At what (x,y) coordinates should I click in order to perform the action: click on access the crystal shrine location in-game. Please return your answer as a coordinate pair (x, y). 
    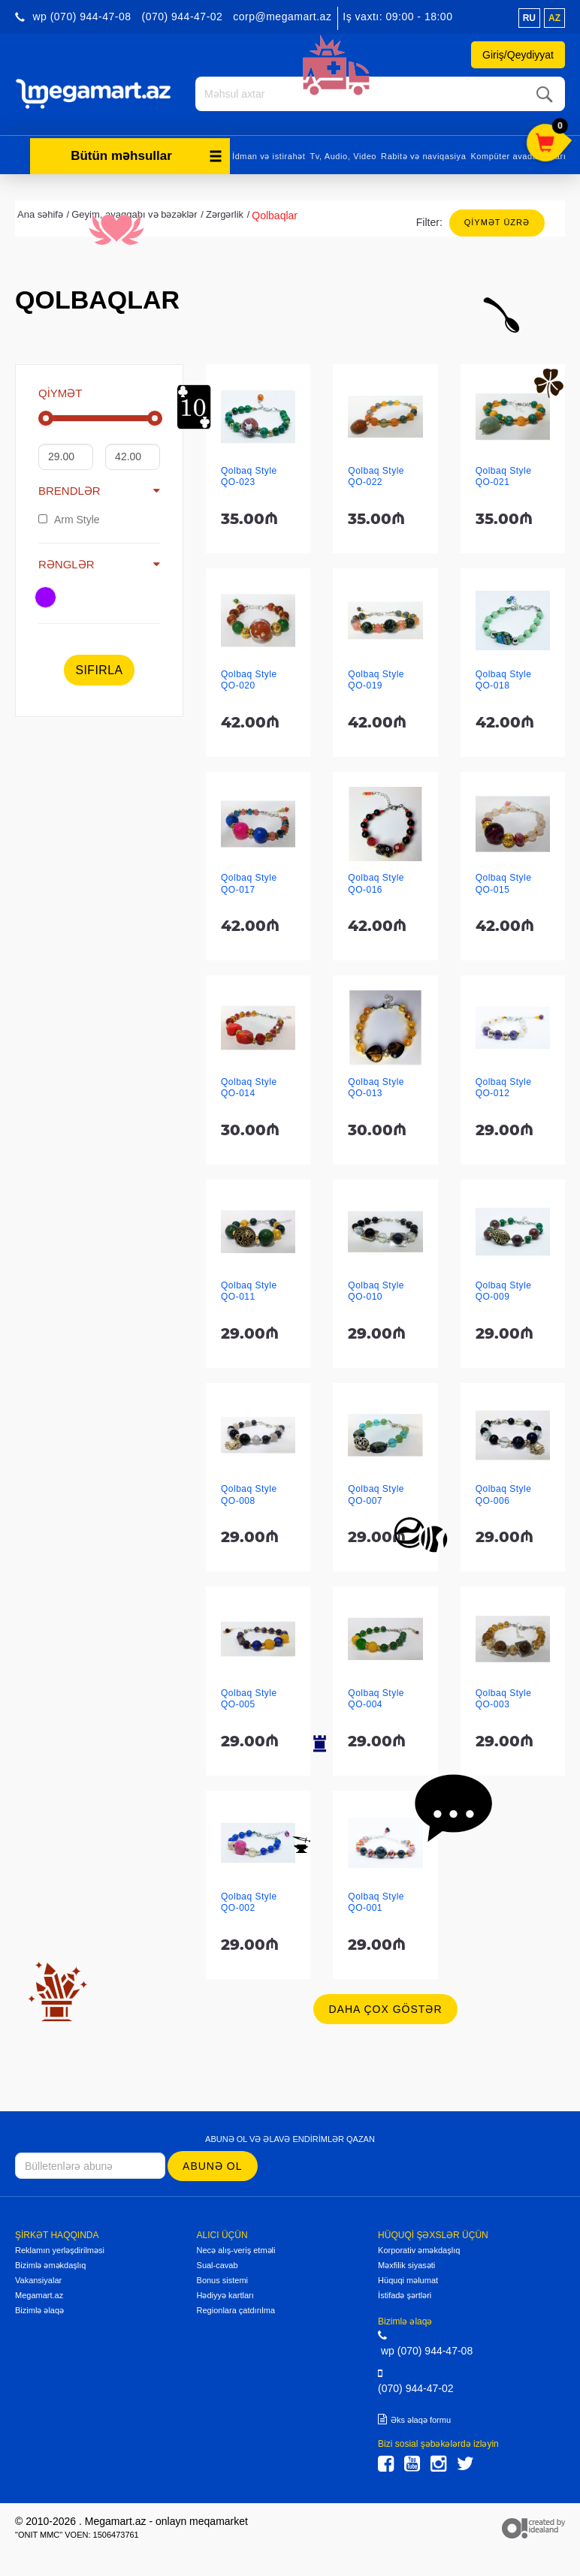
    Looking at the image, I should click on (56, 1991).